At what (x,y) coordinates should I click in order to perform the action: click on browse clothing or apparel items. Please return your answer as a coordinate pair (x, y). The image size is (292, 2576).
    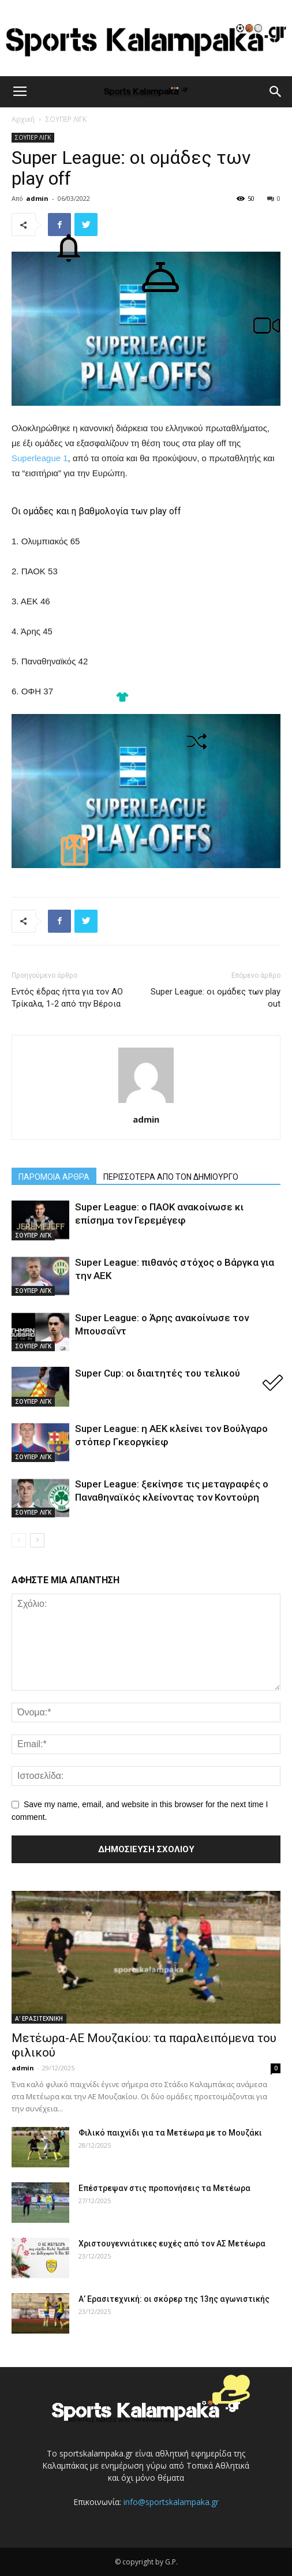
    Looking at the image, I should click on (122, 697).